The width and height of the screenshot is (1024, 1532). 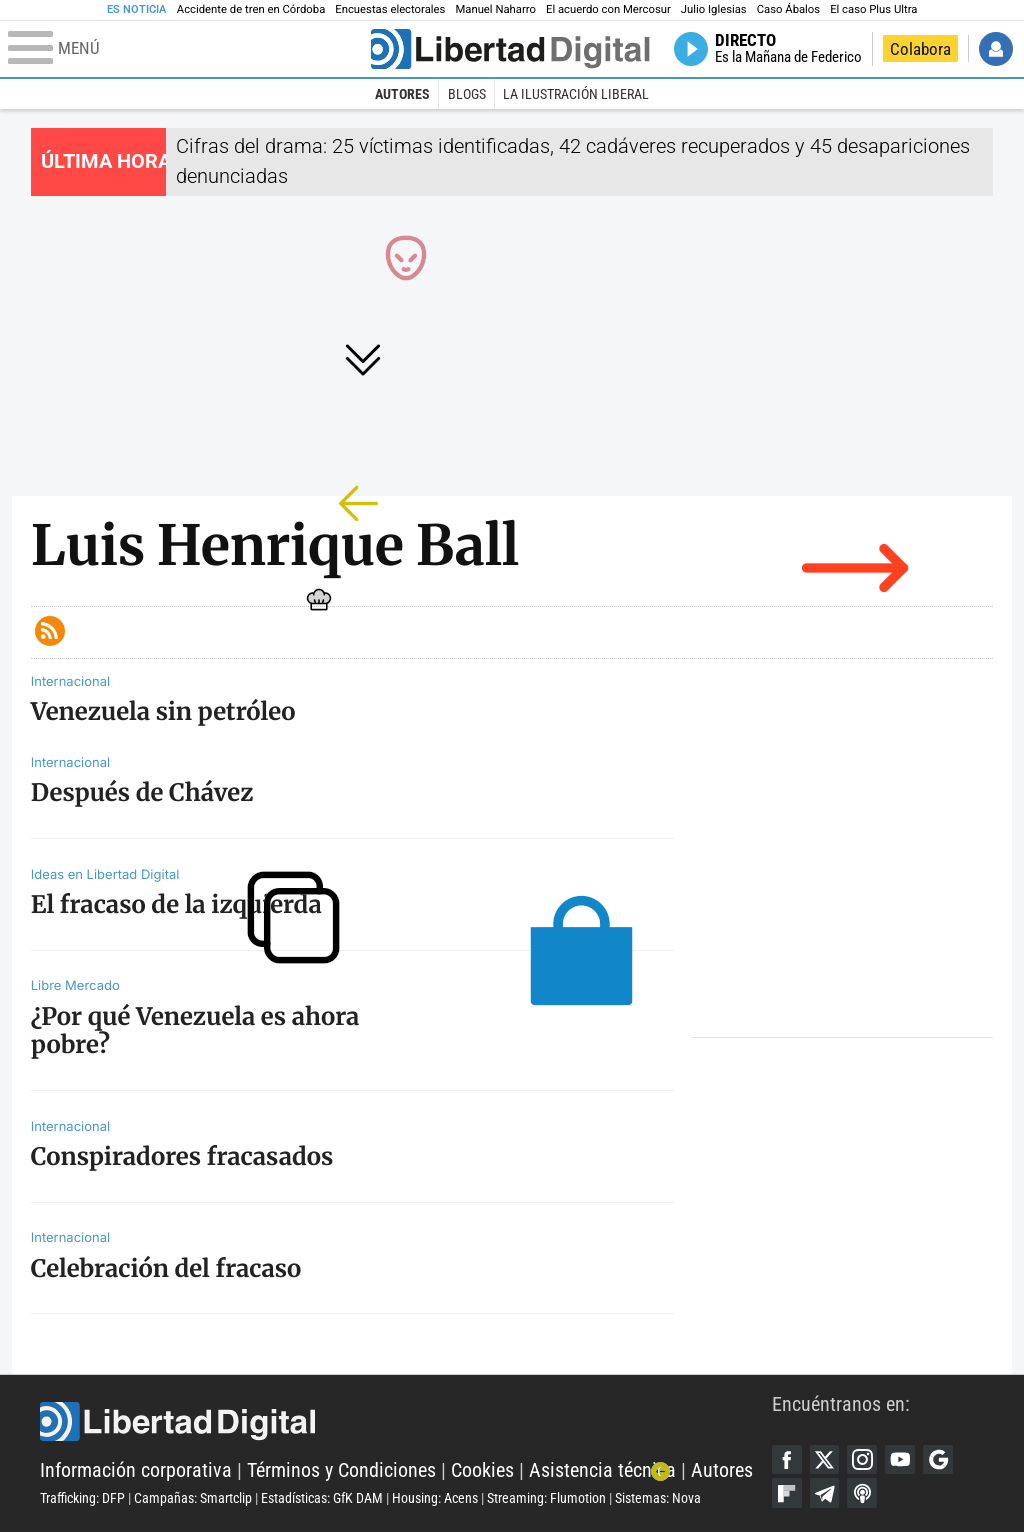 What do you see at coordinates (406, 258) in the screenshot?
I see `indicates sci-fi or extraterrestrial content` at bounding box center [406, 258].